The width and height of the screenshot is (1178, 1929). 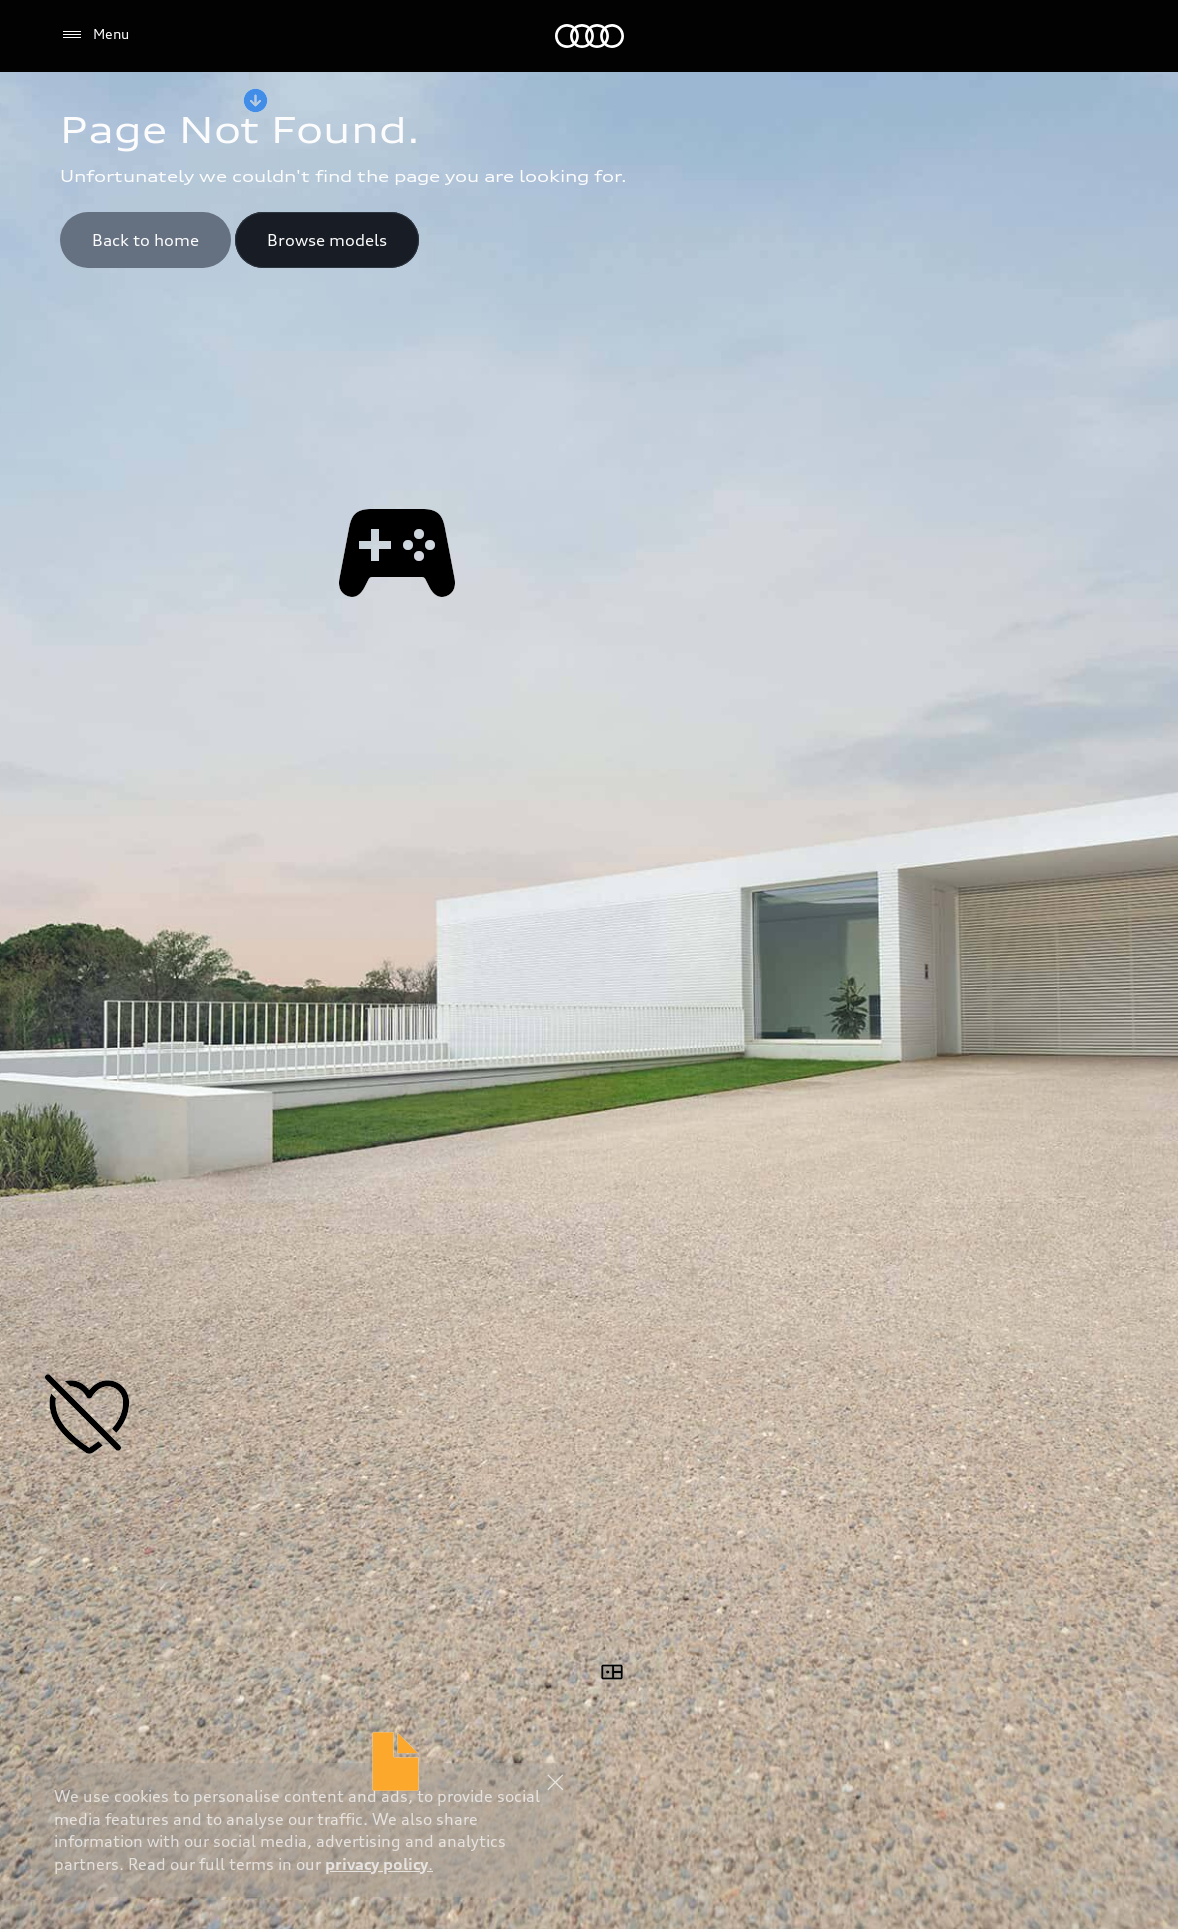 What do you see at coordinates (399, 553) in the screenshot?
I see `access gaming features or games library` at bounding box center [399, 553].